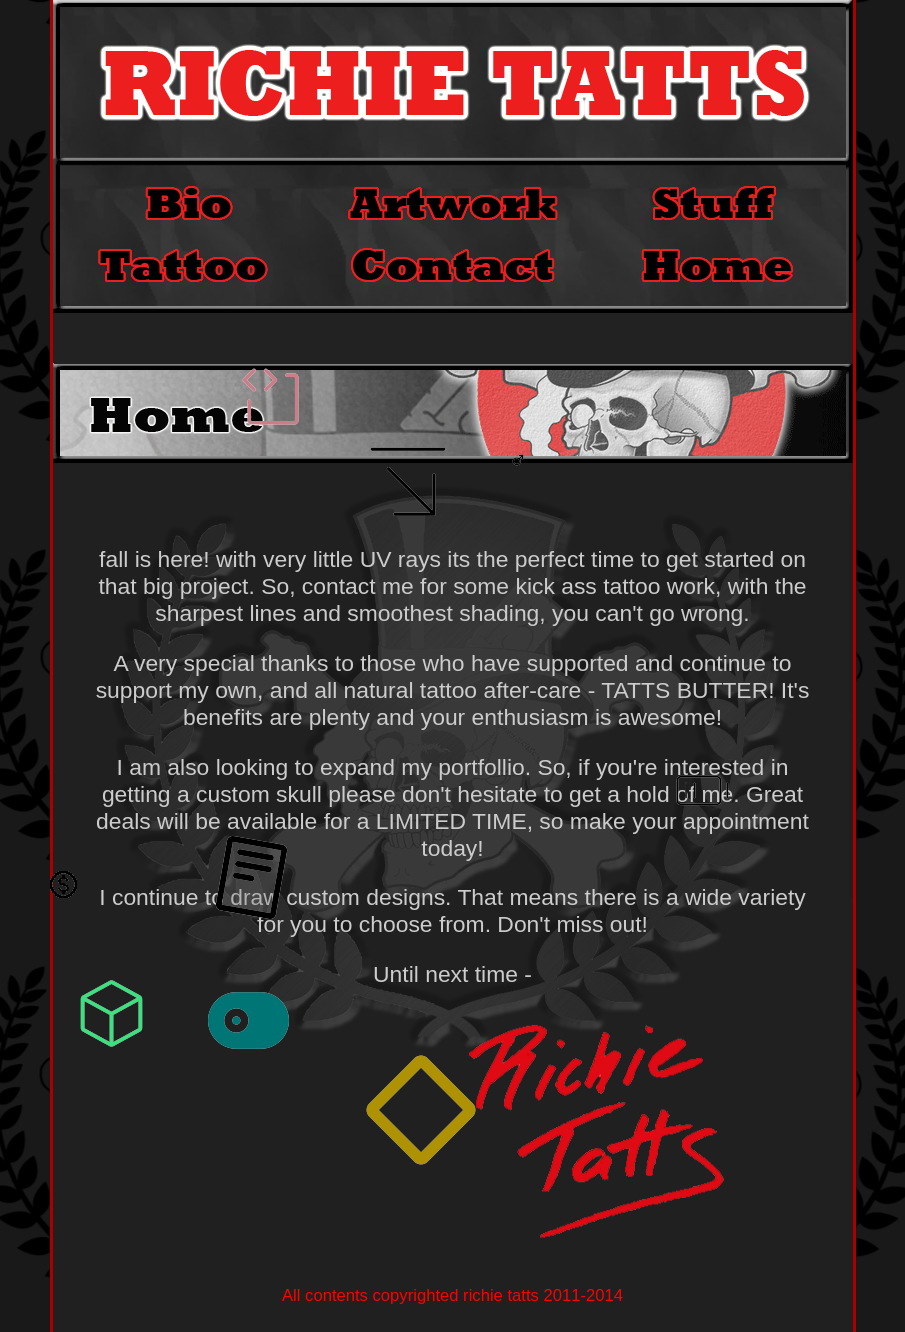 The image size is (905, 1332). What do you see at coordinates (273, 399) in the screenshot?
I see `insert a code block` at bounding box center [273, 399].